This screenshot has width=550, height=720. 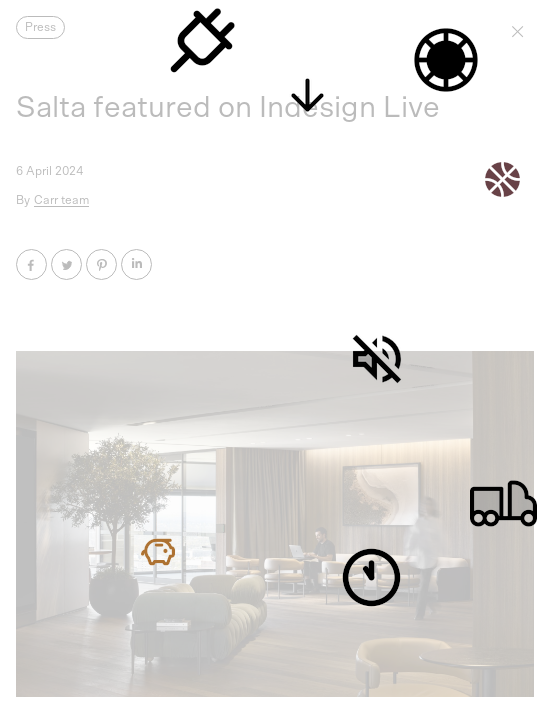 I want to click on indicates the current time (11 o'clock), so click(x=371, y=577).